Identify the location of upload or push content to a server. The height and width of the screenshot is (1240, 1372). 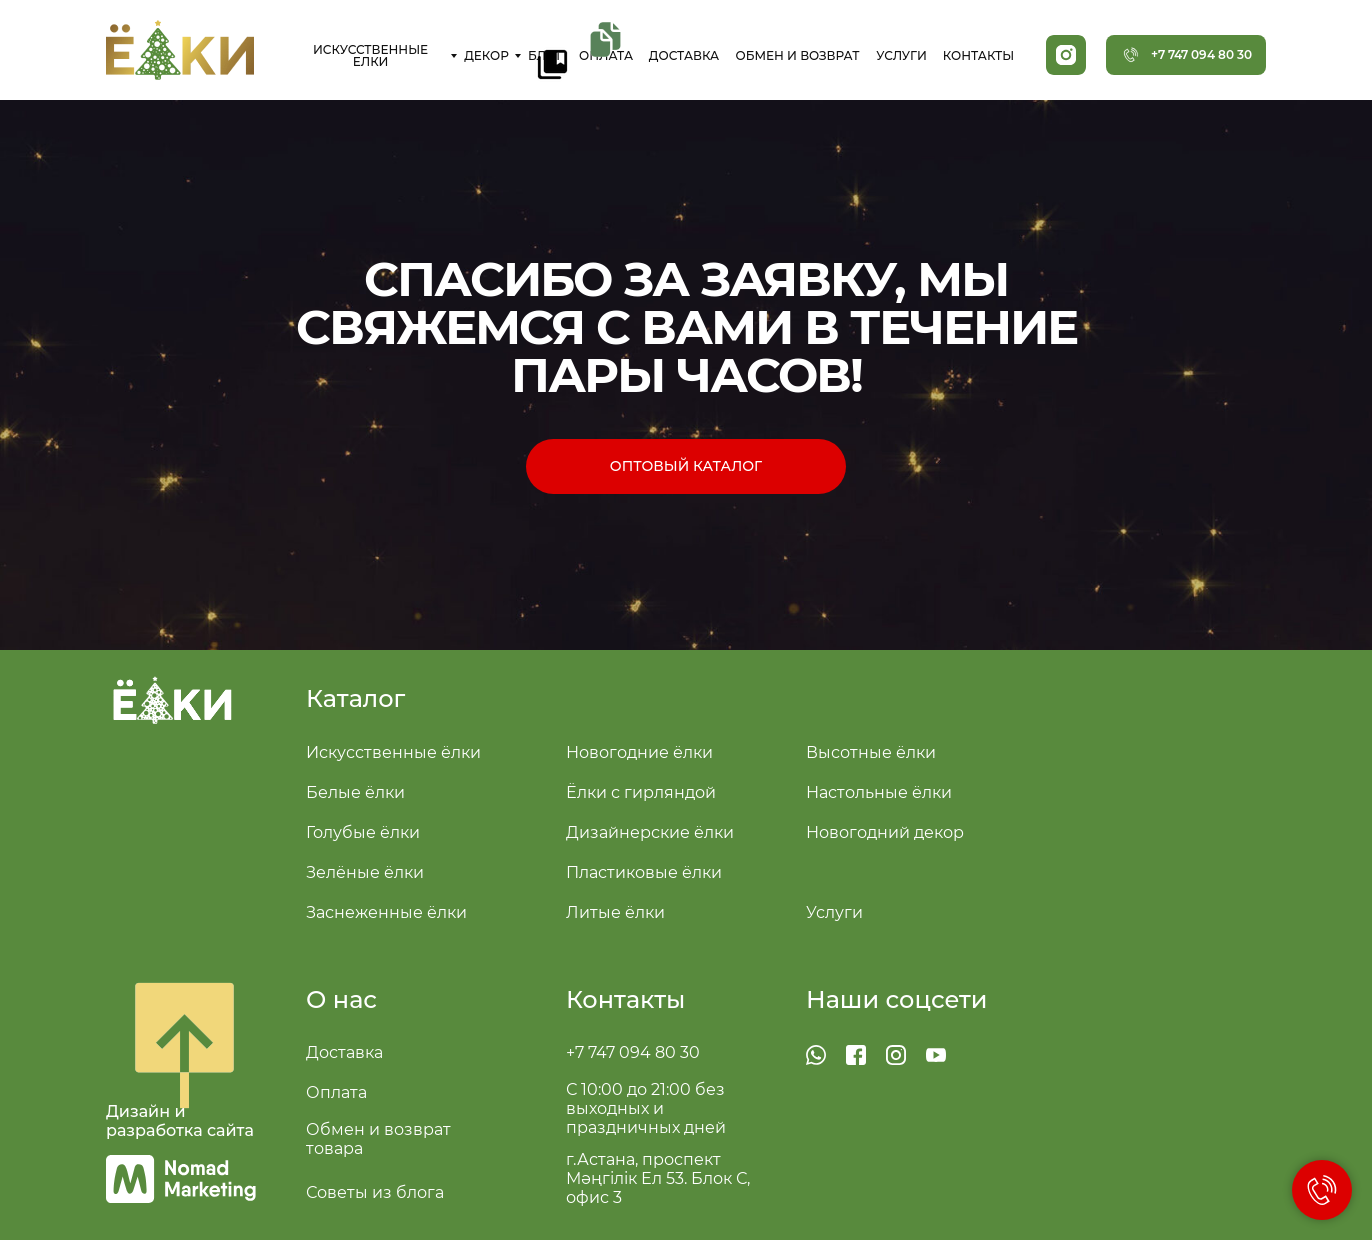
(184, 1045).